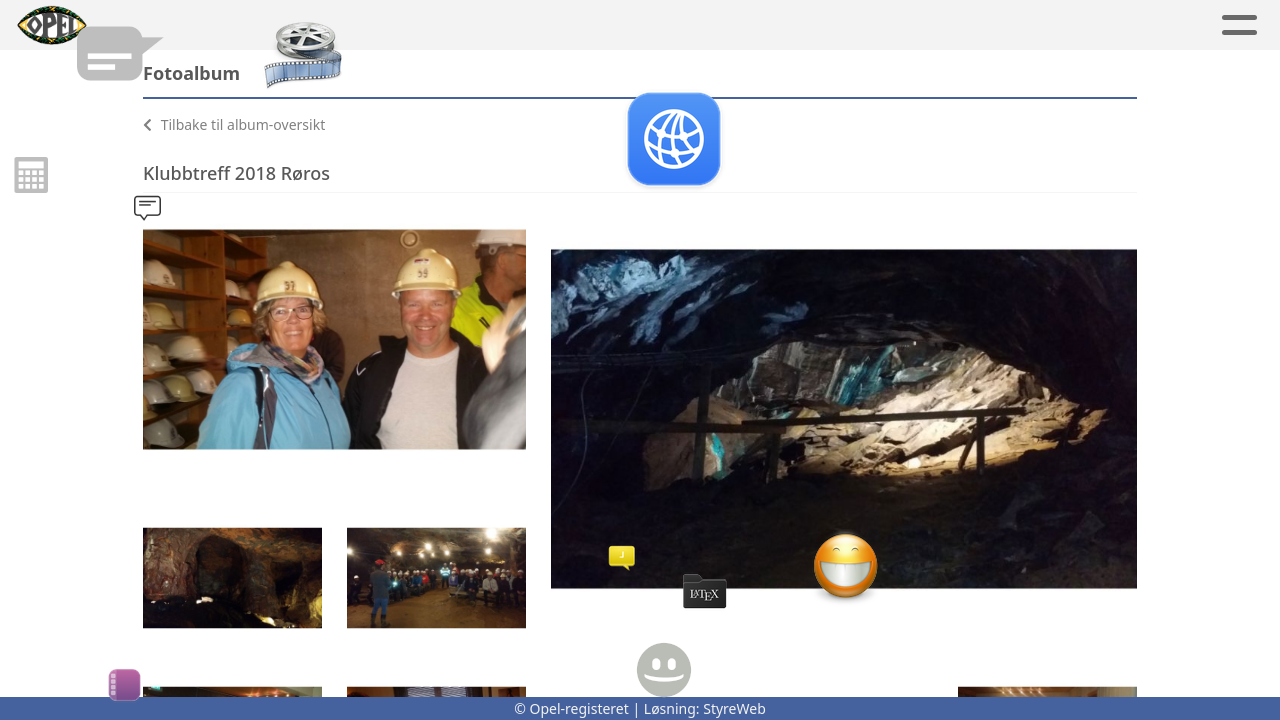  I want to click on open the calculator app, so click(30, 175).